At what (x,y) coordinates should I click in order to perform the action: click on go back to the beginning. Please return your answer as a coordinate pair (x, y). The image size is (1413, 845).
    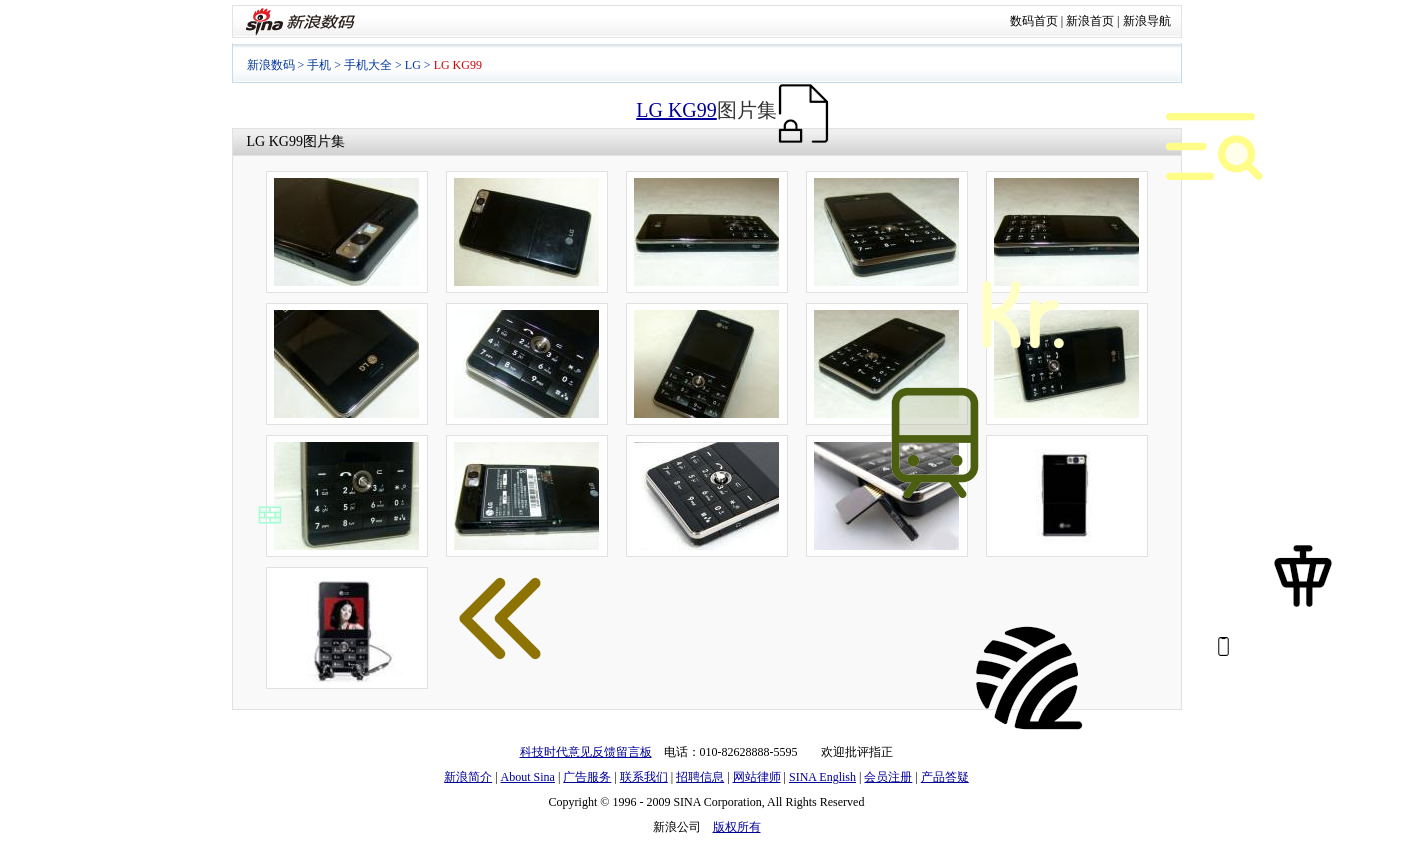
    Looking at the image, I should click on (503, 618).